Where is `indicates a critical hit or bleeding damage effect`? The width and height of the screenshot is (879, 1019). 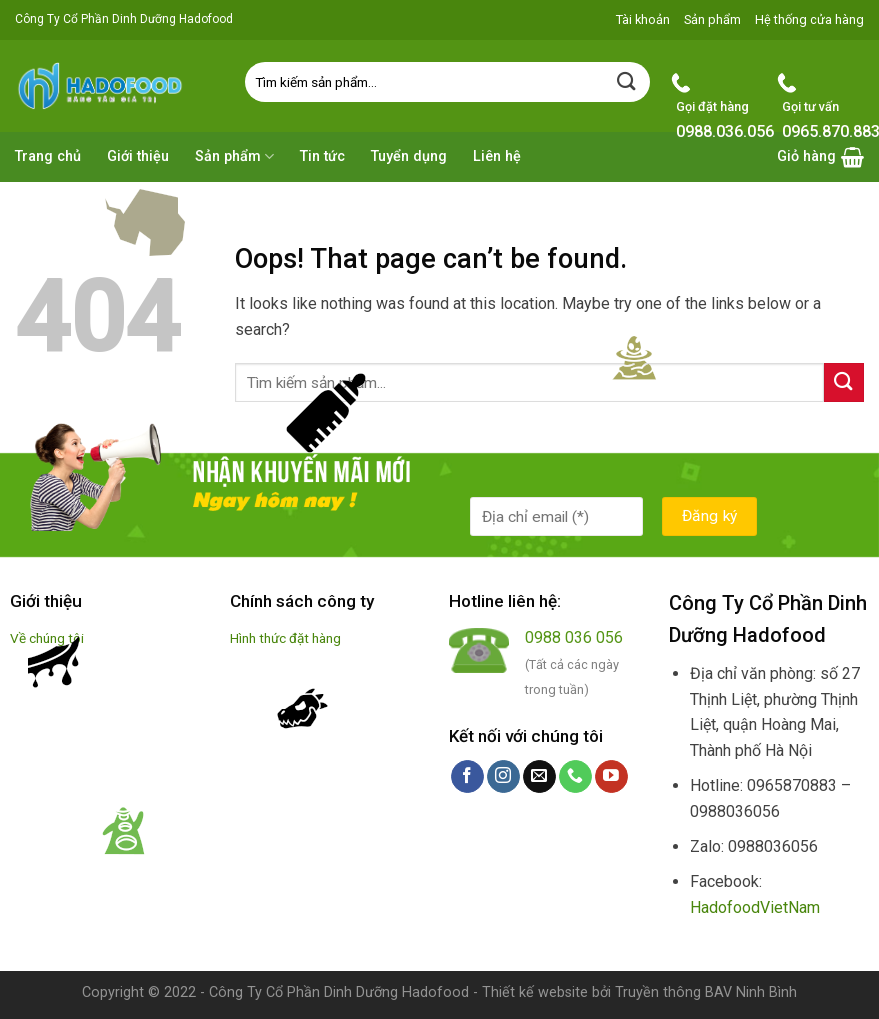 indicates a critical hit or bleeding damage effect is located at coordinates (53, 661).